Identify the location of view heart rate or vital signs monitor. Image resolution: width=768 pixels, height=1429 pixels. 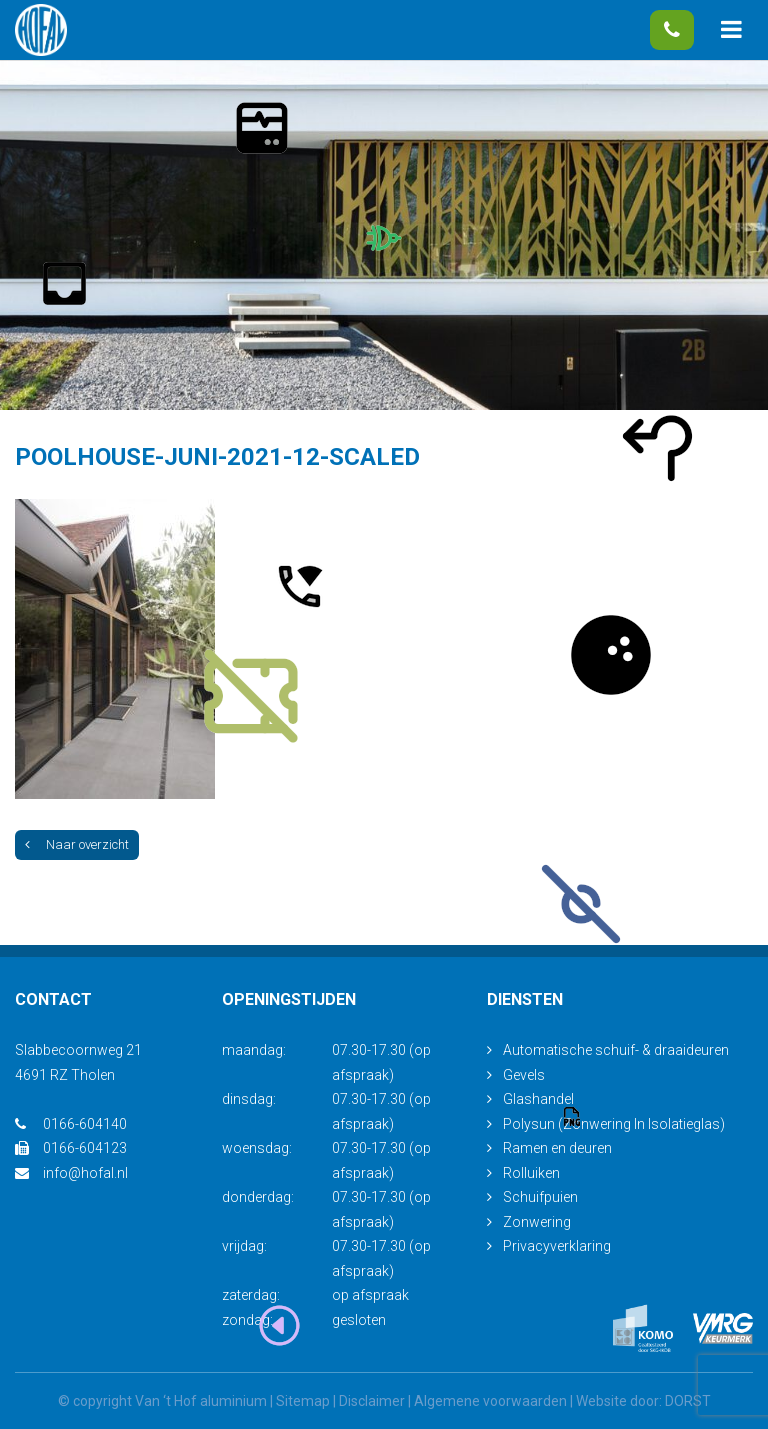
(262, 128).